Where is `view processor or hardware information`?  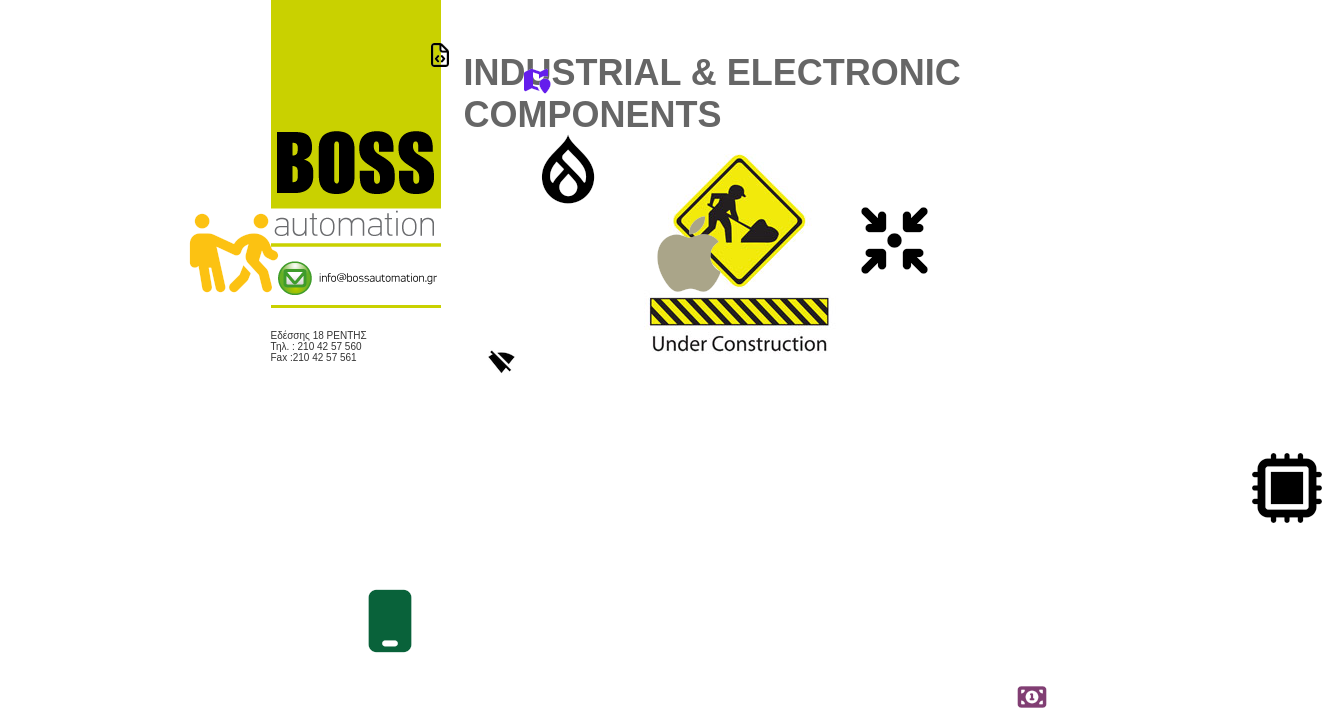 view processor or hardware information is located at coordinates (1287, 488).